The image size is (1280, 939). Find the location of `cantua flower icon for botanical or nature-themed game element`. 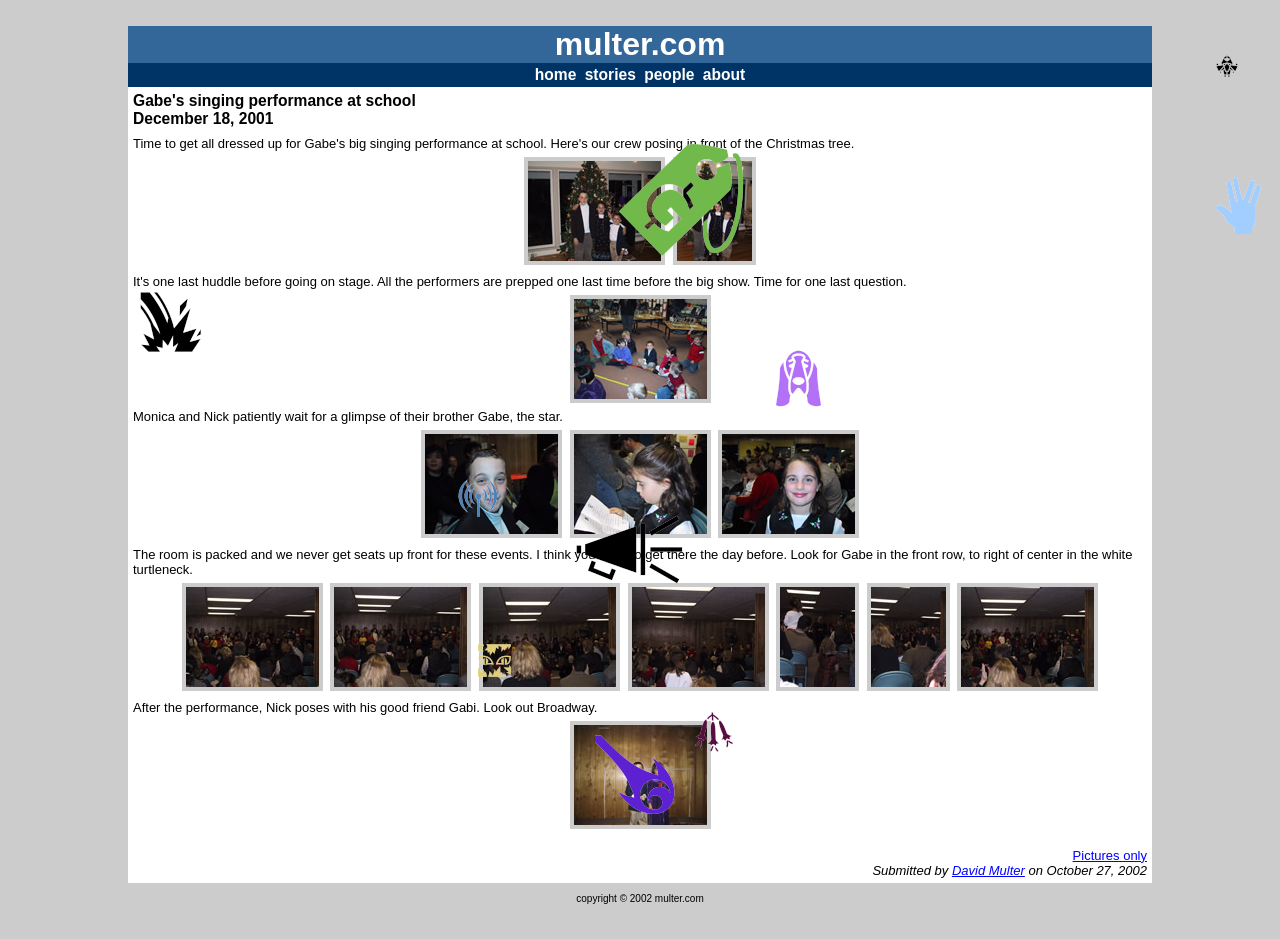

cantua flower icon for botanical or nature-themed game element is located at coordinates (714, 732).